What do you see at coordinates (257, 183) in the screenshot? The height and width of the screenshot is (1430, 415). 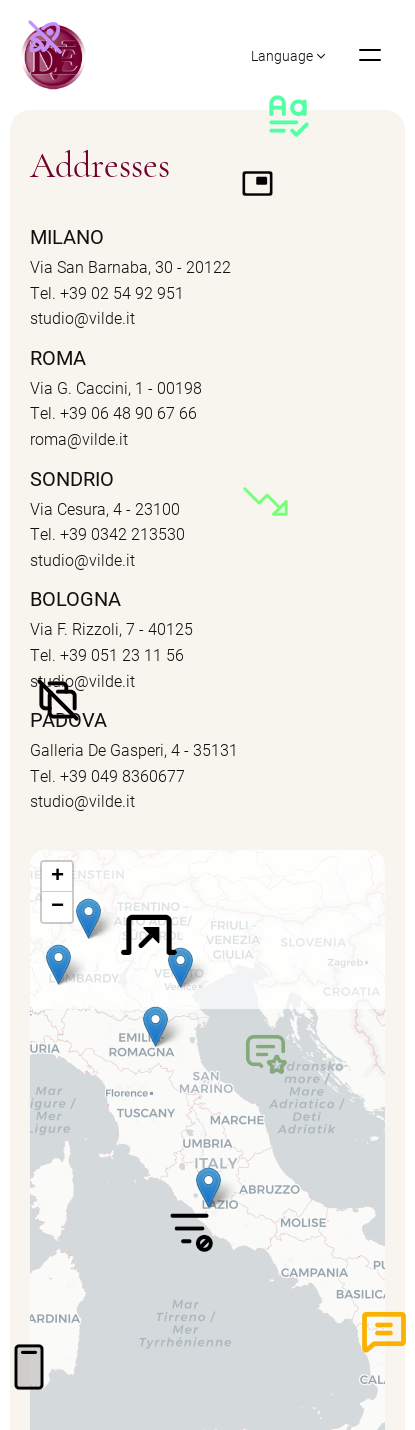 I see `enable picture-in-picture mode` at bounding box center [257, 183].